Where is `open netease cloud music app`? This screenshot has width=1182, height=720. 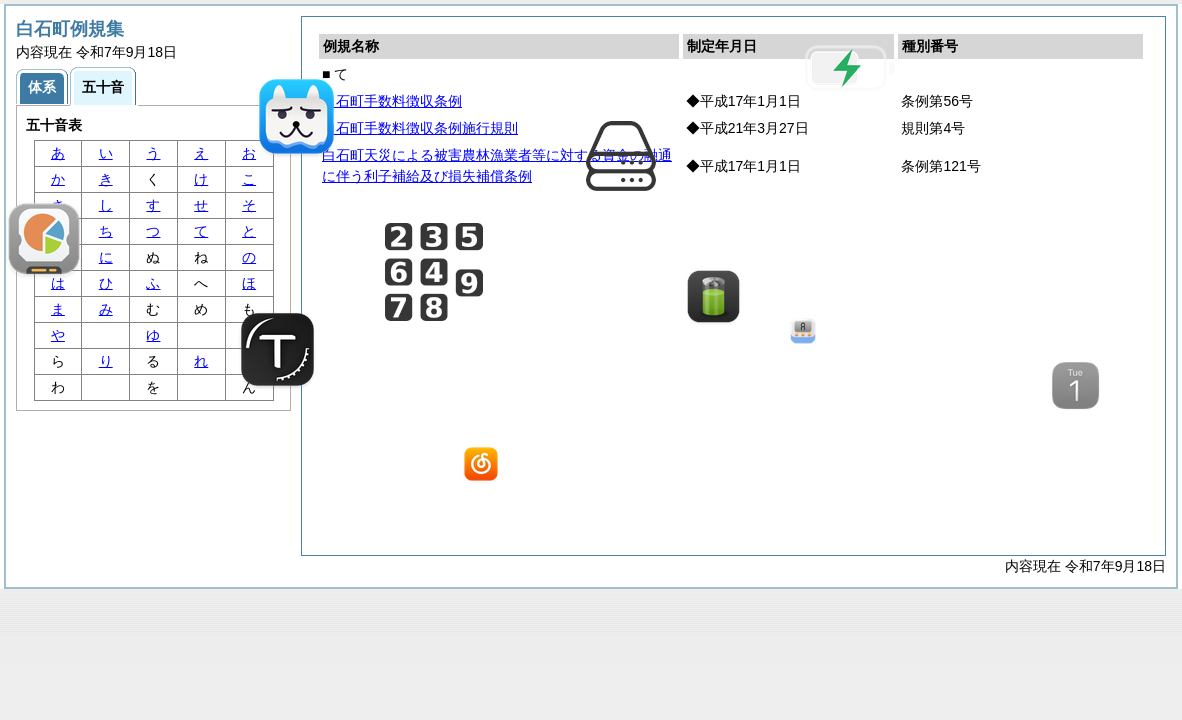 open netease cloud music app is located at coordinates (481, 464).